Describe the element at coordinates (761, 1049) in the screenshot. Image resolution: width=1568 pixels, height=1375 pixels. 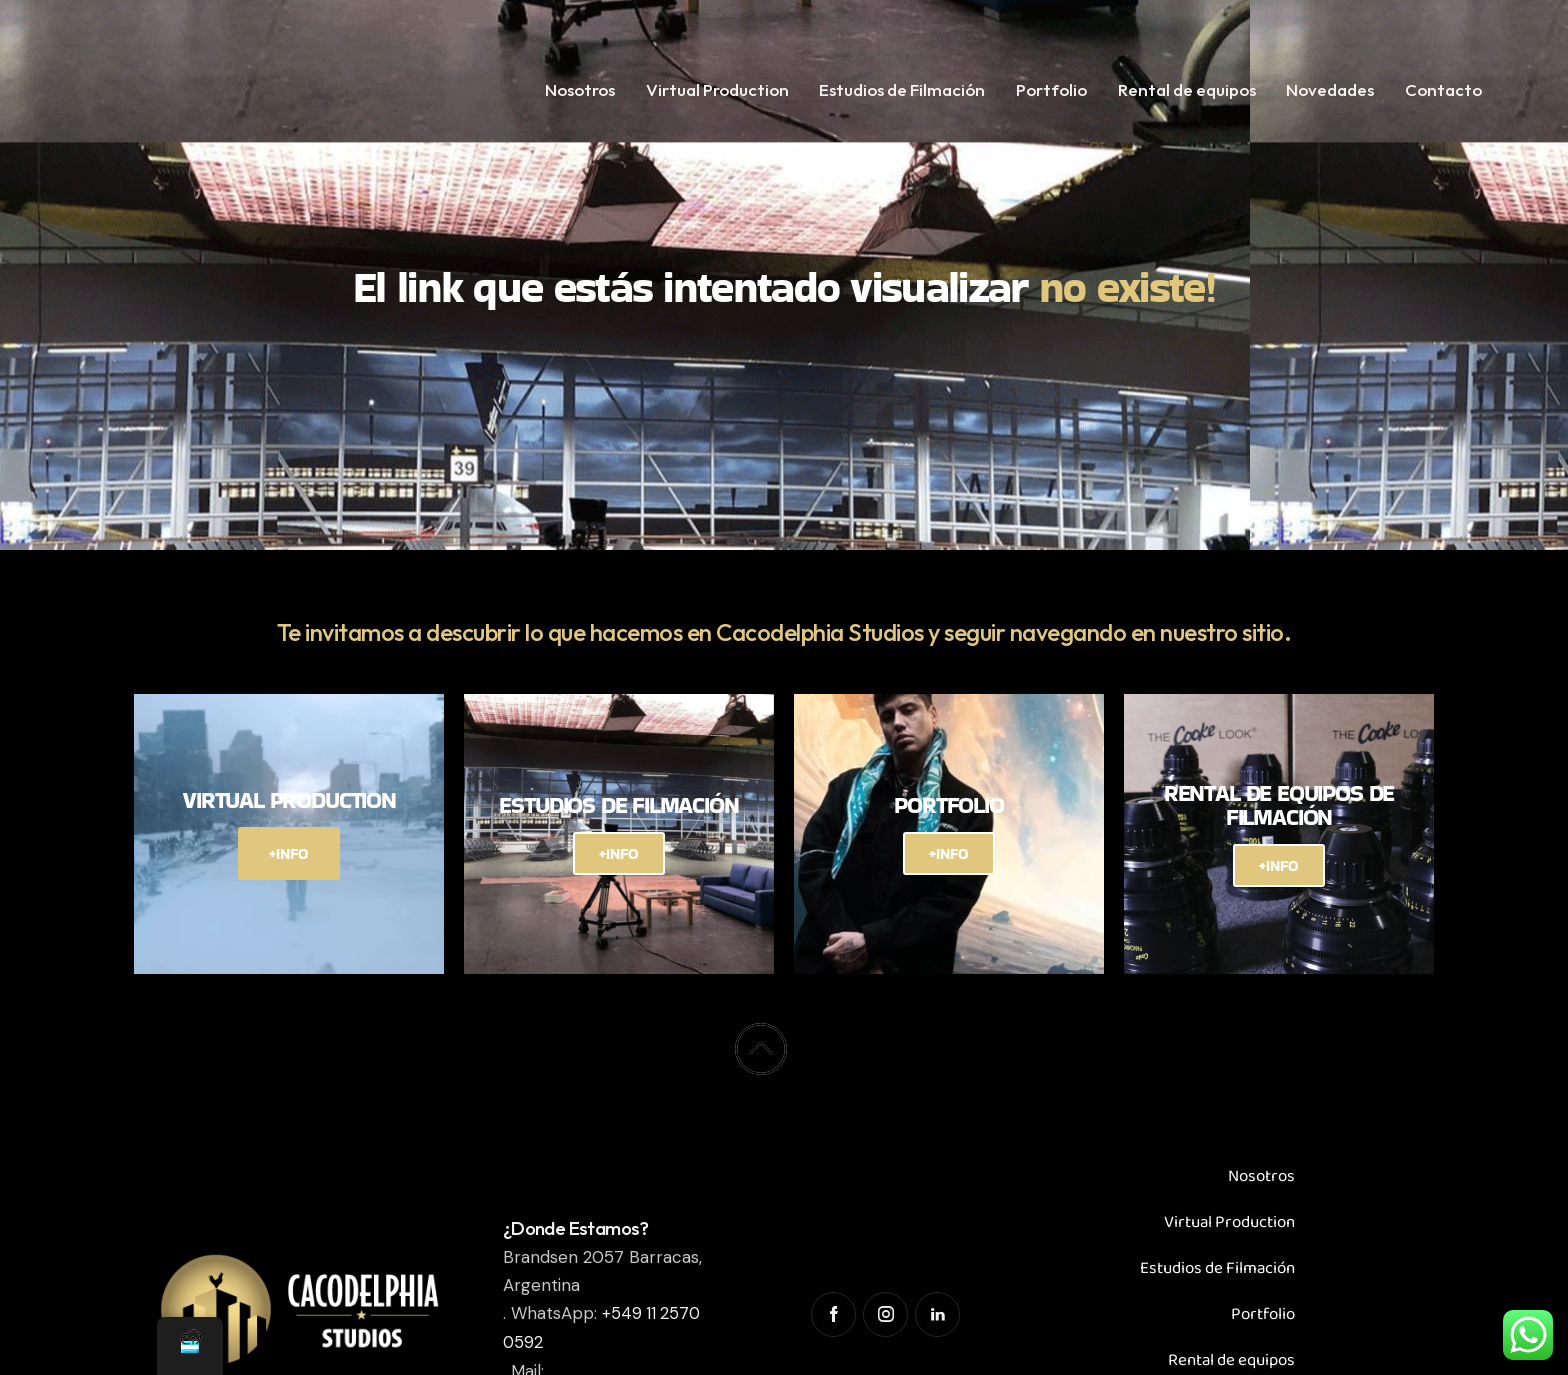
I see `scroll up or return to top` at that location.